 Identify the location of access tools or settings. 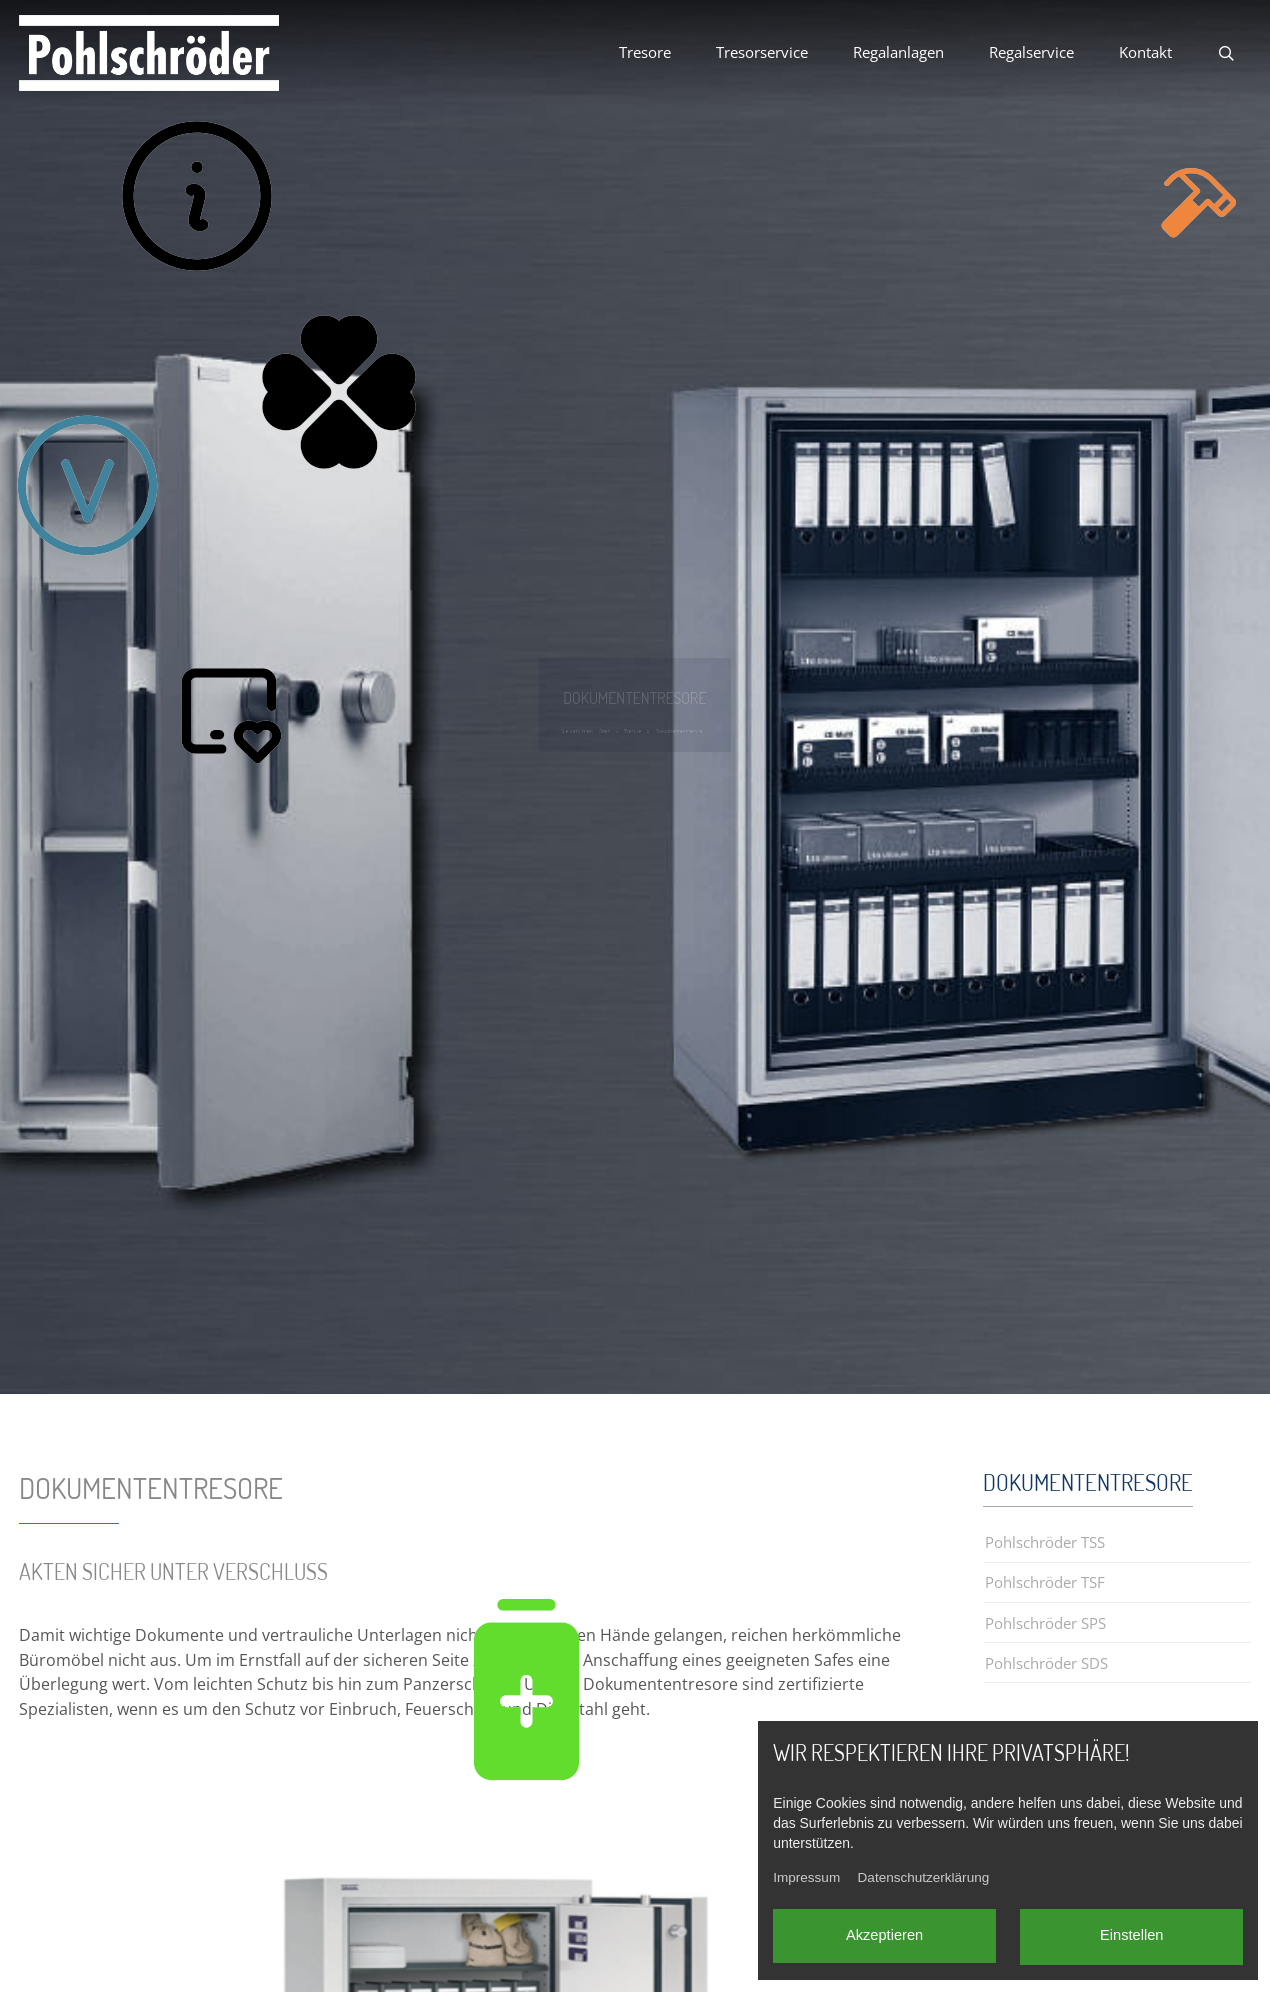
(1195, 204).